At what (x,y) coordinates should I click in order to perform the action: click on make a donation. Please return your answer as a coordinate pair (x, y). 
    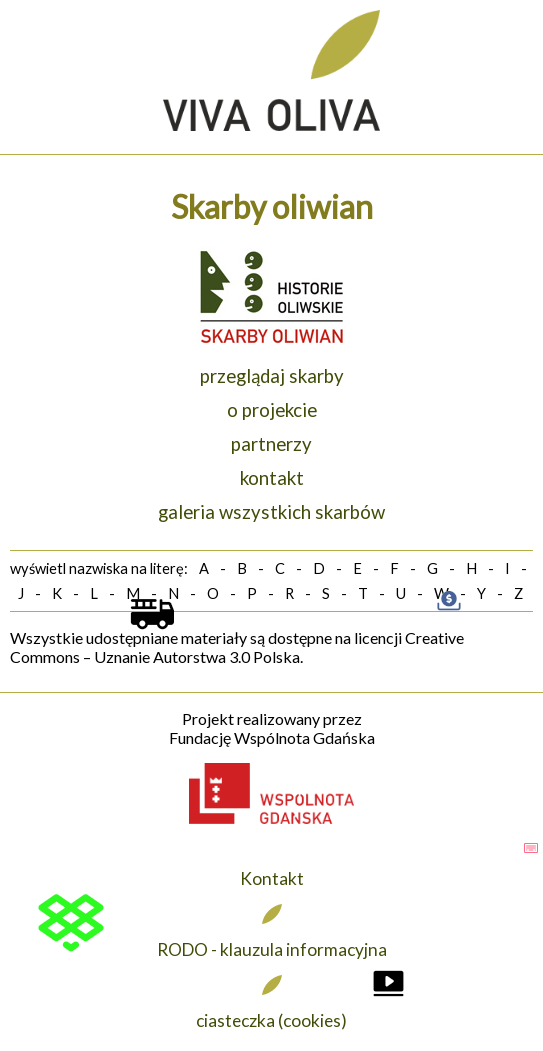
    Looking at the image, I should click on (449, 600).